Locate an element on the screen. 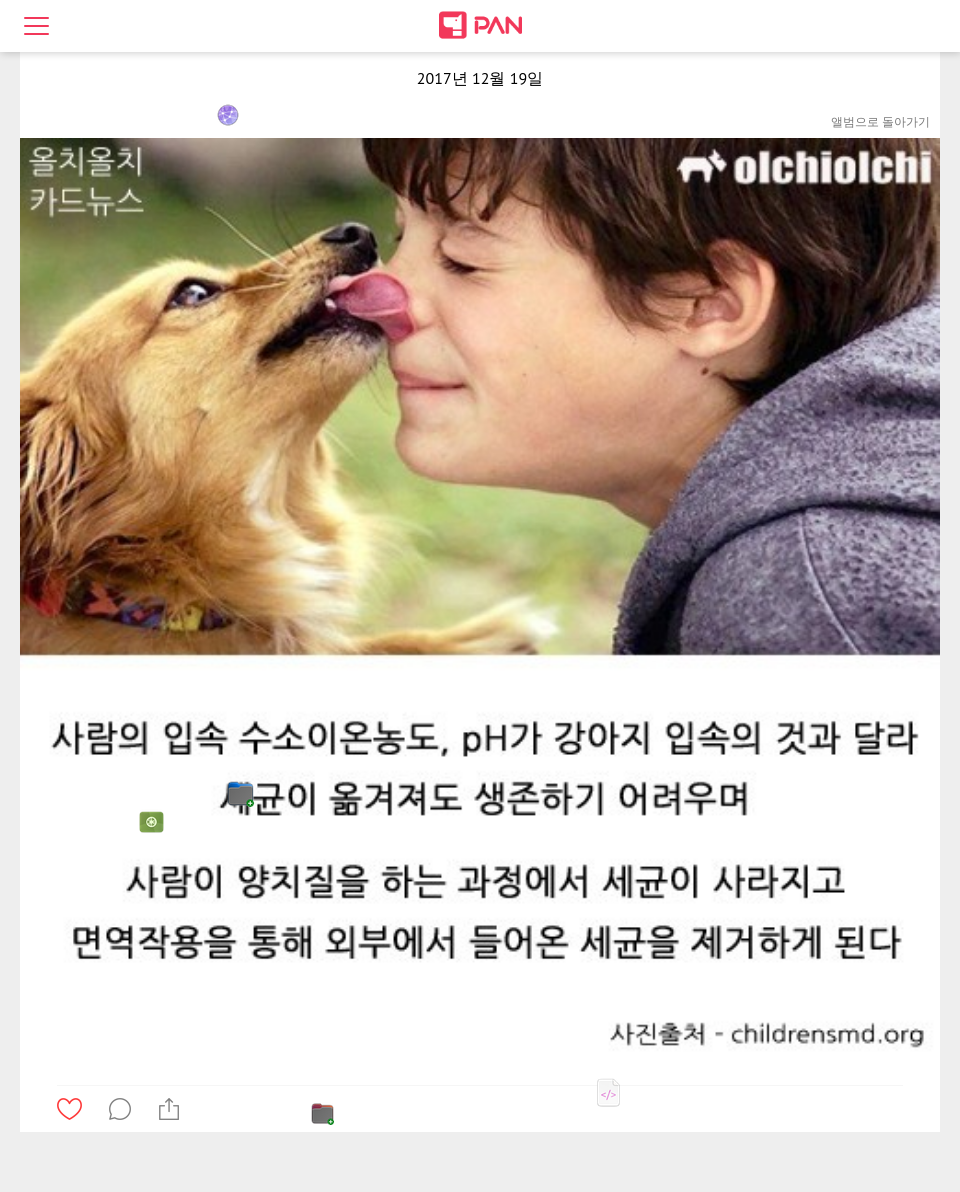 The image size is (960, 1192). create a new folder is located at coordinates (322, 1113).